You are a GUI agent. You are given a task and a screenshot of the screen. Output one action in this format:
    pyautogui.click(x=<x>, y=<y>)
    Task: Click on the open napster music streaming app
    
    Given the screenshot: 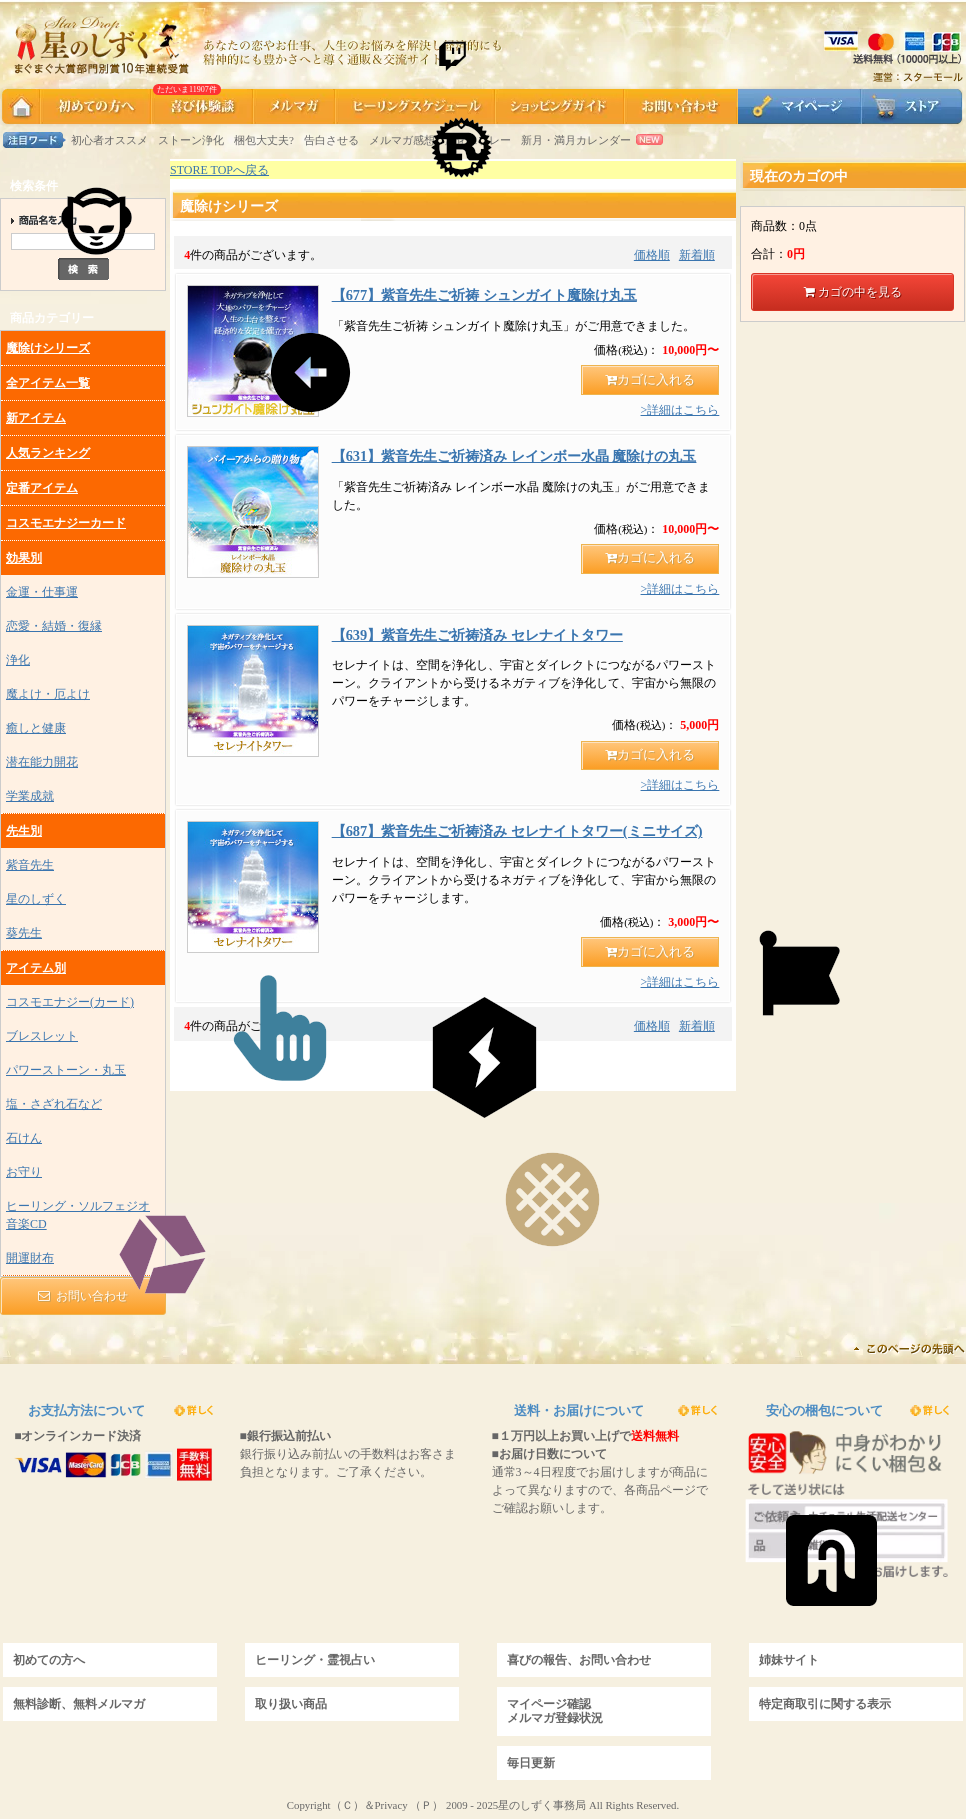 What is the action you would take?
    pyautogui.click(x=96, y=219)
    